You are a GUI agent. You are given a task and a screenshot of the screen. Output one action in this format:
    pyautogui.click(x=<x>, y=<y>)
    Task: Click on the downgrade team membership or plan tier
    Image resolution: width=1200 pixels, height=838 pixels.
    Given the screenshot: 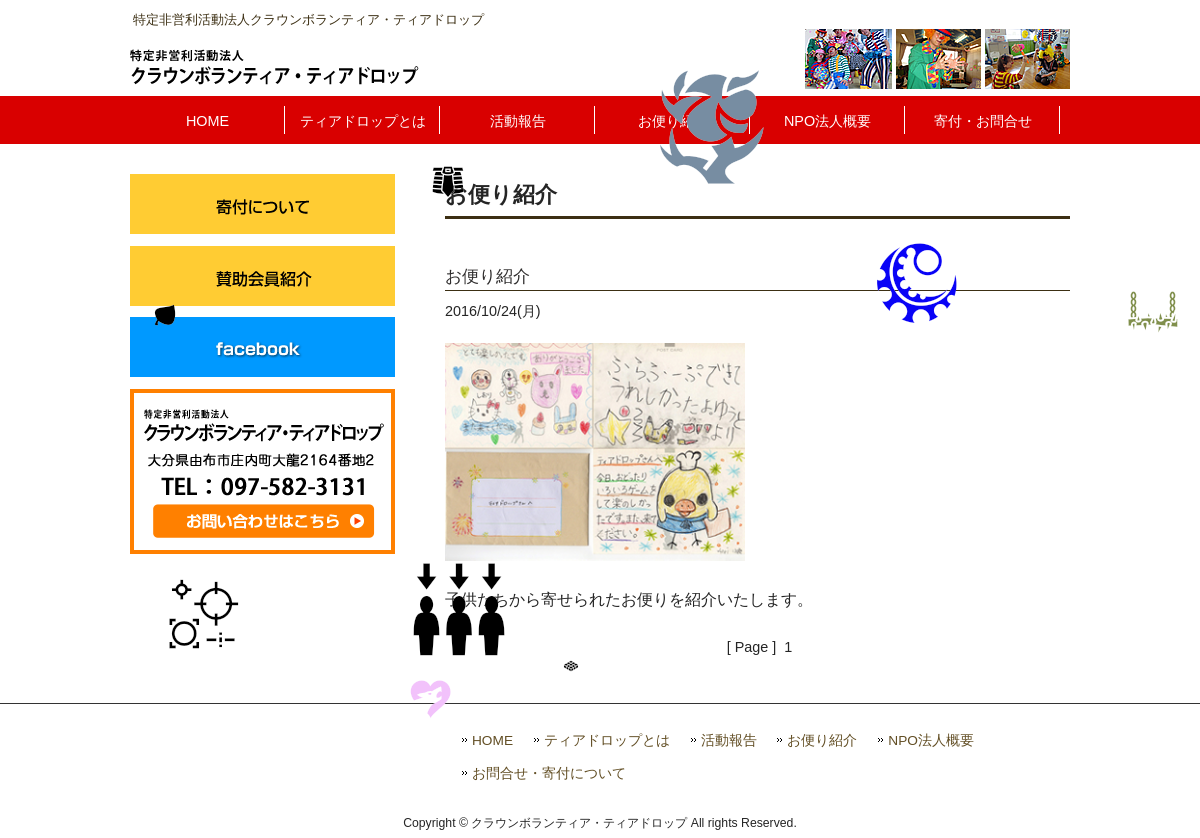 What is the action you would take?
    pyautogui.click(x=459, y=609)
    